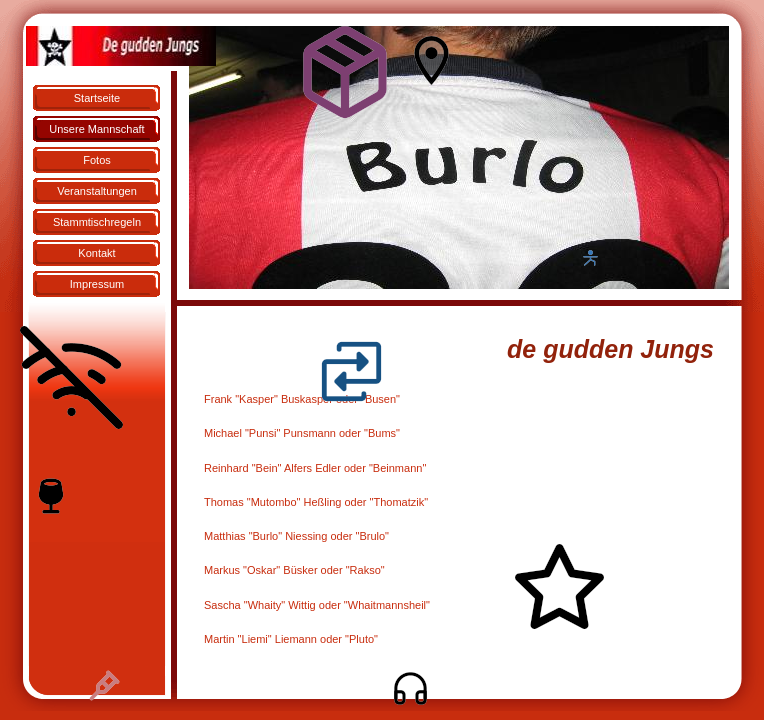 The height and width of the screenshot is (720, 764). I want to click on access tai chi or meditation exercises, so click(590, 258).